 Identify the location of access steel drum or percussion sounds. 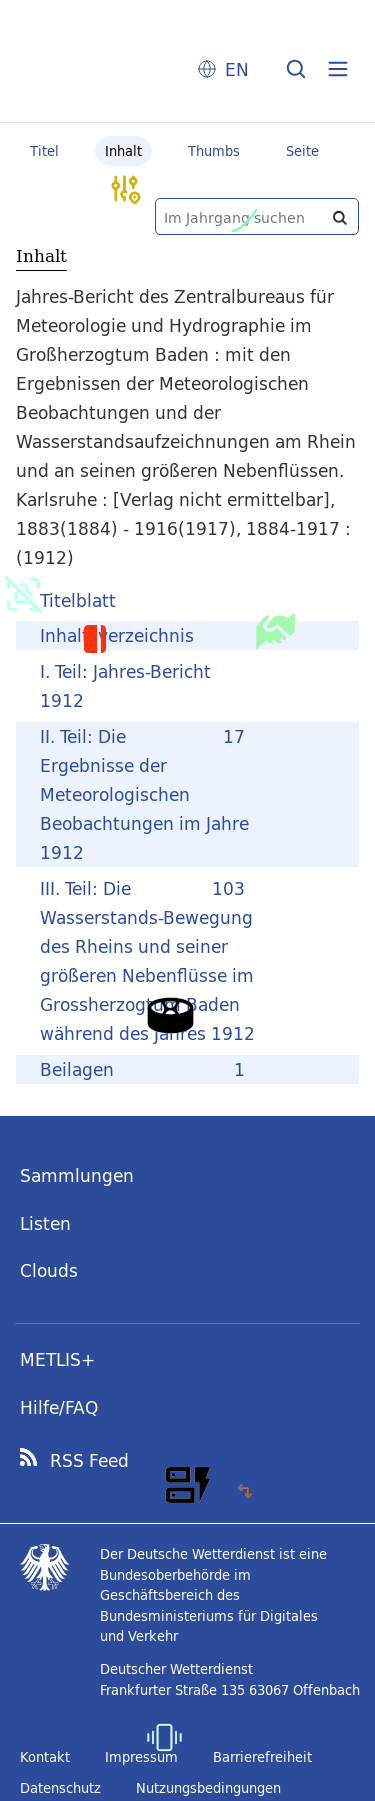
(170, 1015).